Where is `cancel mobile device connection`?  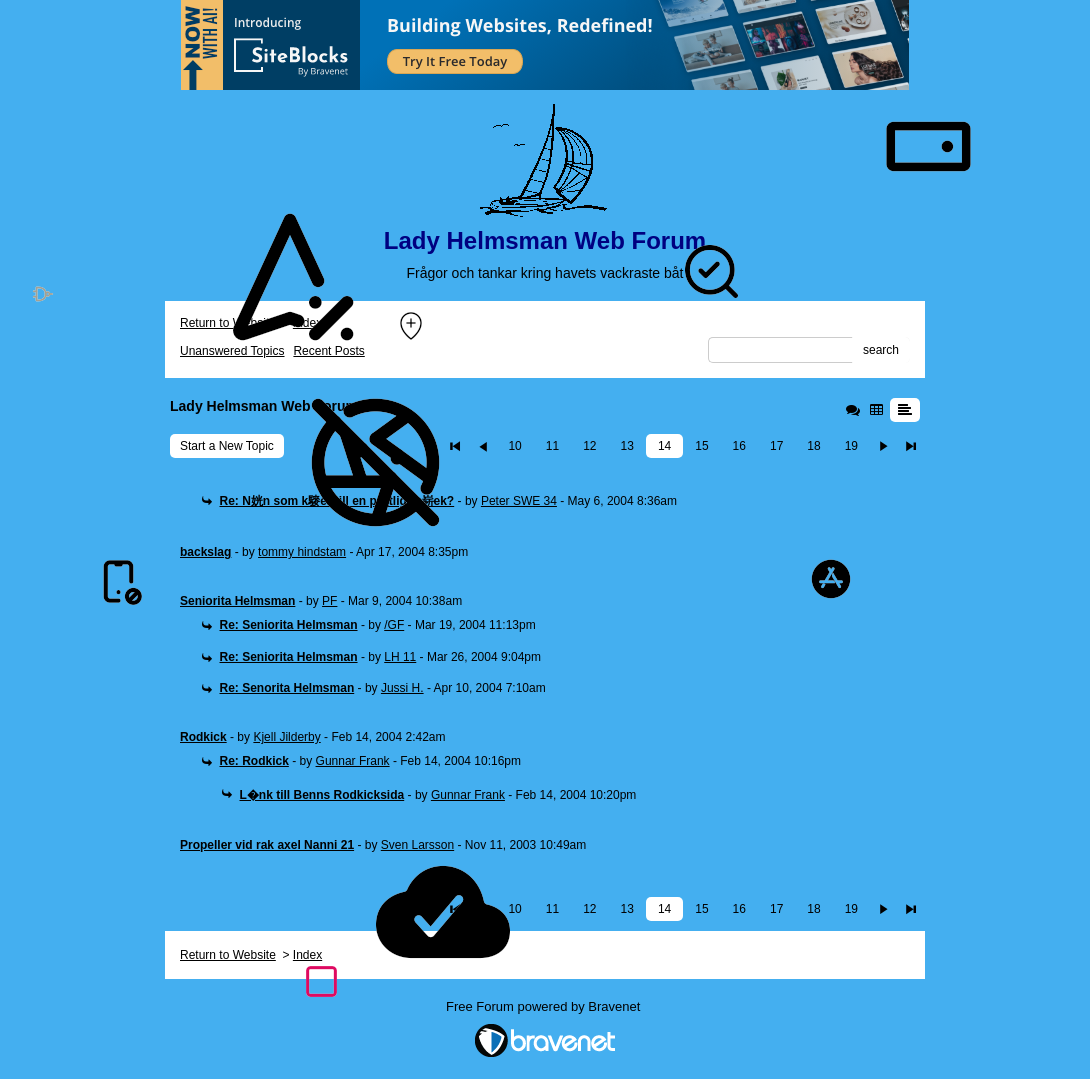 cancel mobile device connection is located at coordinates (118, 581).